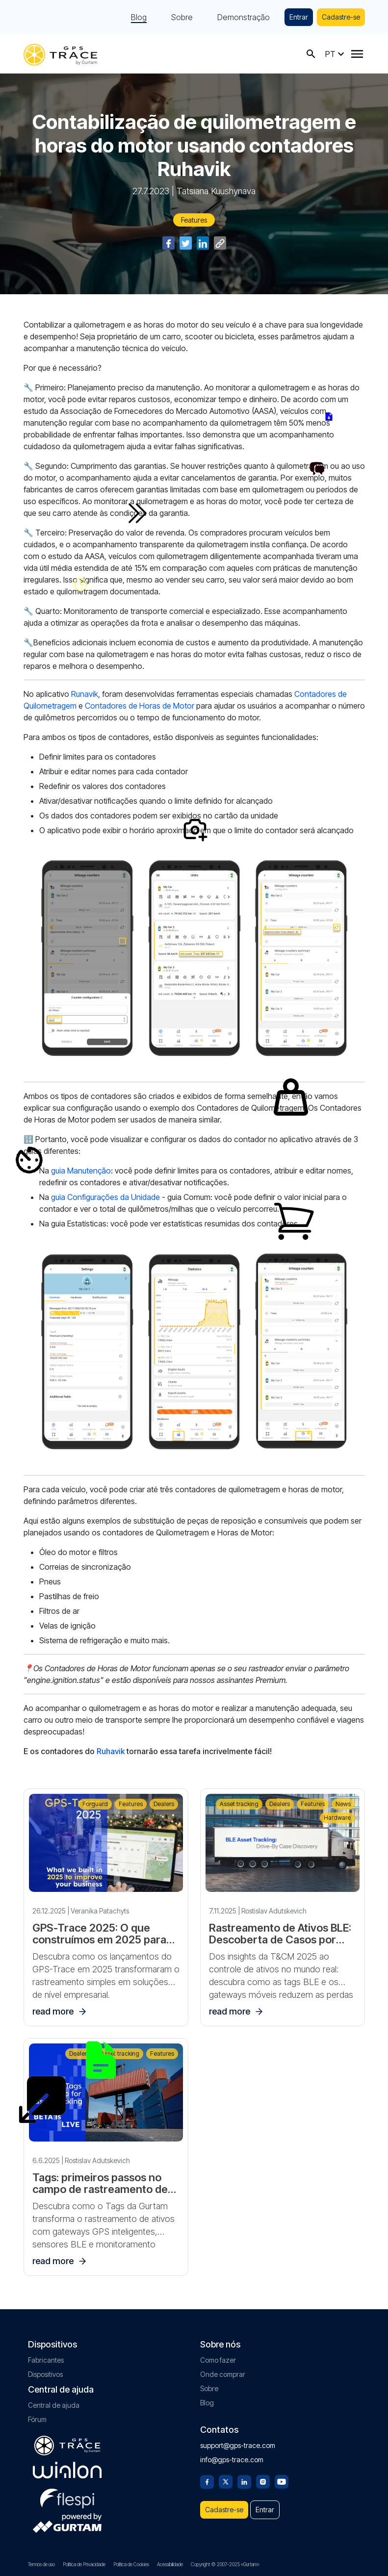 This screenshot has width=388, height=2576. I want to click on view document details, so click(101, 2060).